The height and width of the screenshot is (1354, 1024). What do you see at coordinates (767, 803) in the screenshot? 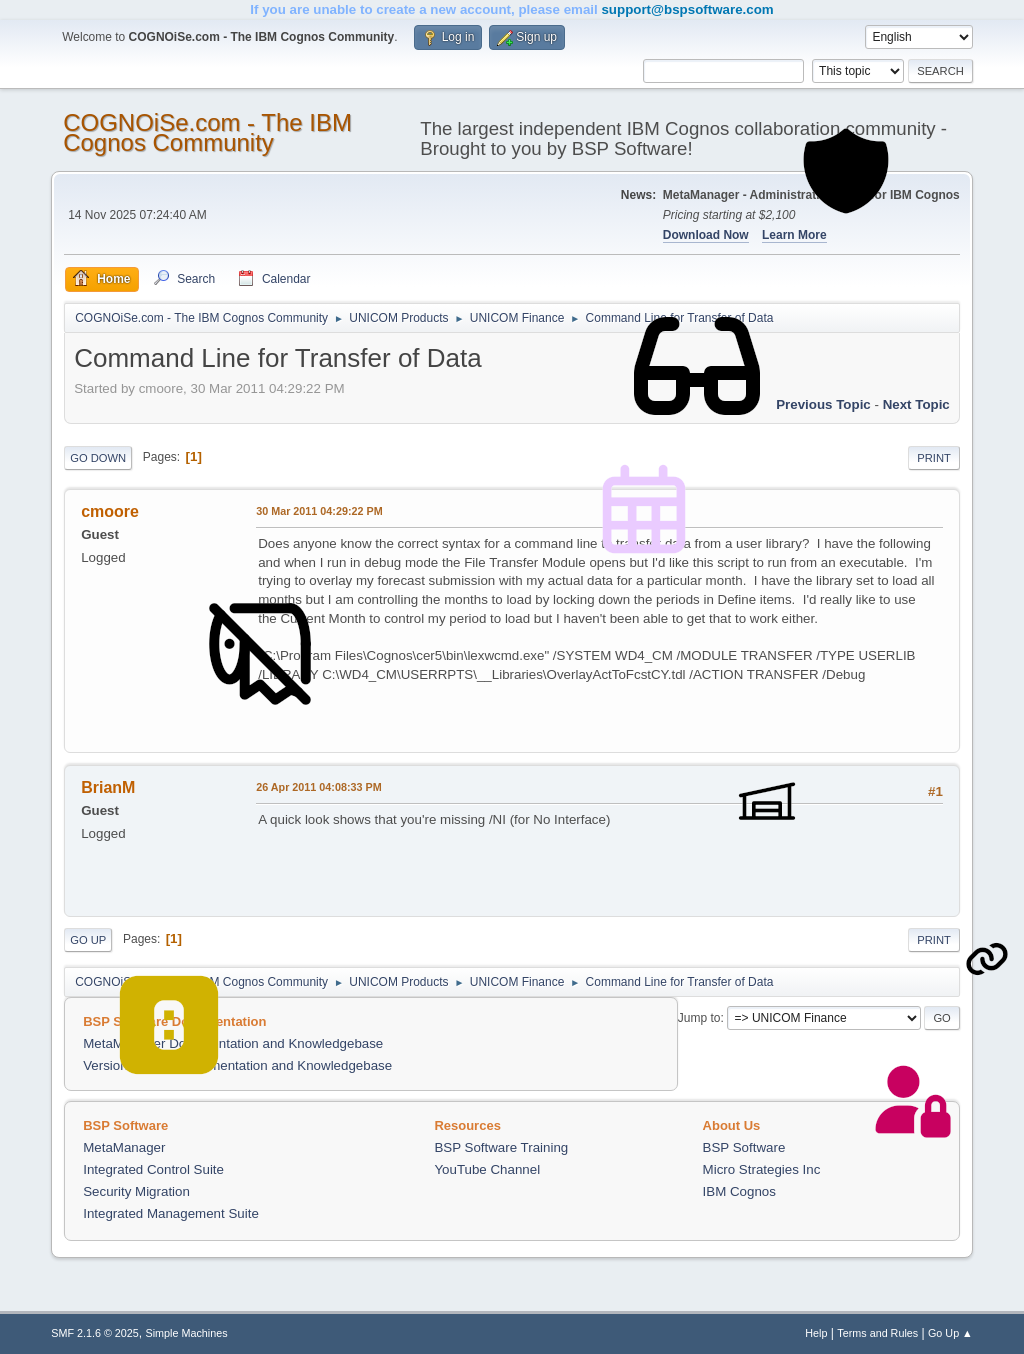
I see `access warehouse or storage management` at bounding box center [767, 803].